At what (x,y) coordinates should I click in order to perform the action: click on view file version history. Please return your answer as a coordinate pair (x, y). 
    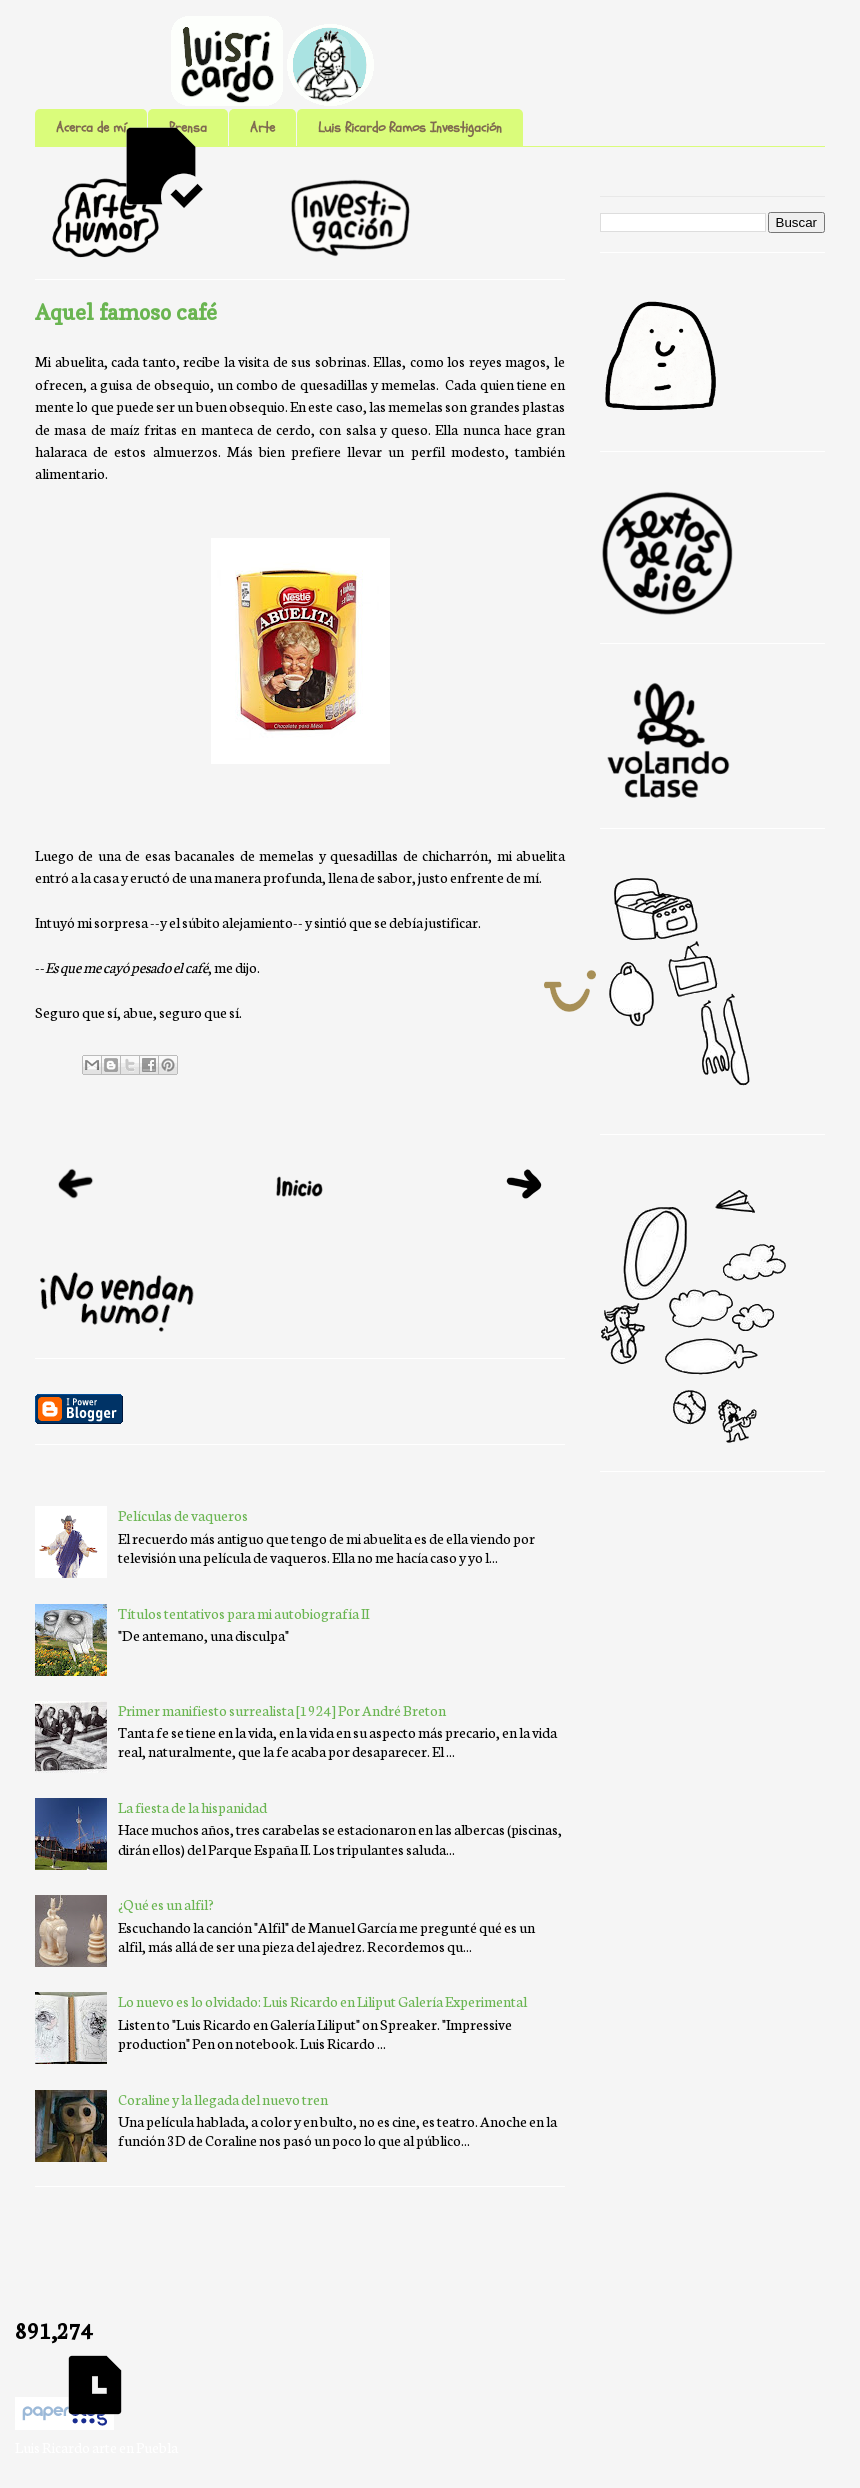
    Looking at the image, I should click on (95, 2385).